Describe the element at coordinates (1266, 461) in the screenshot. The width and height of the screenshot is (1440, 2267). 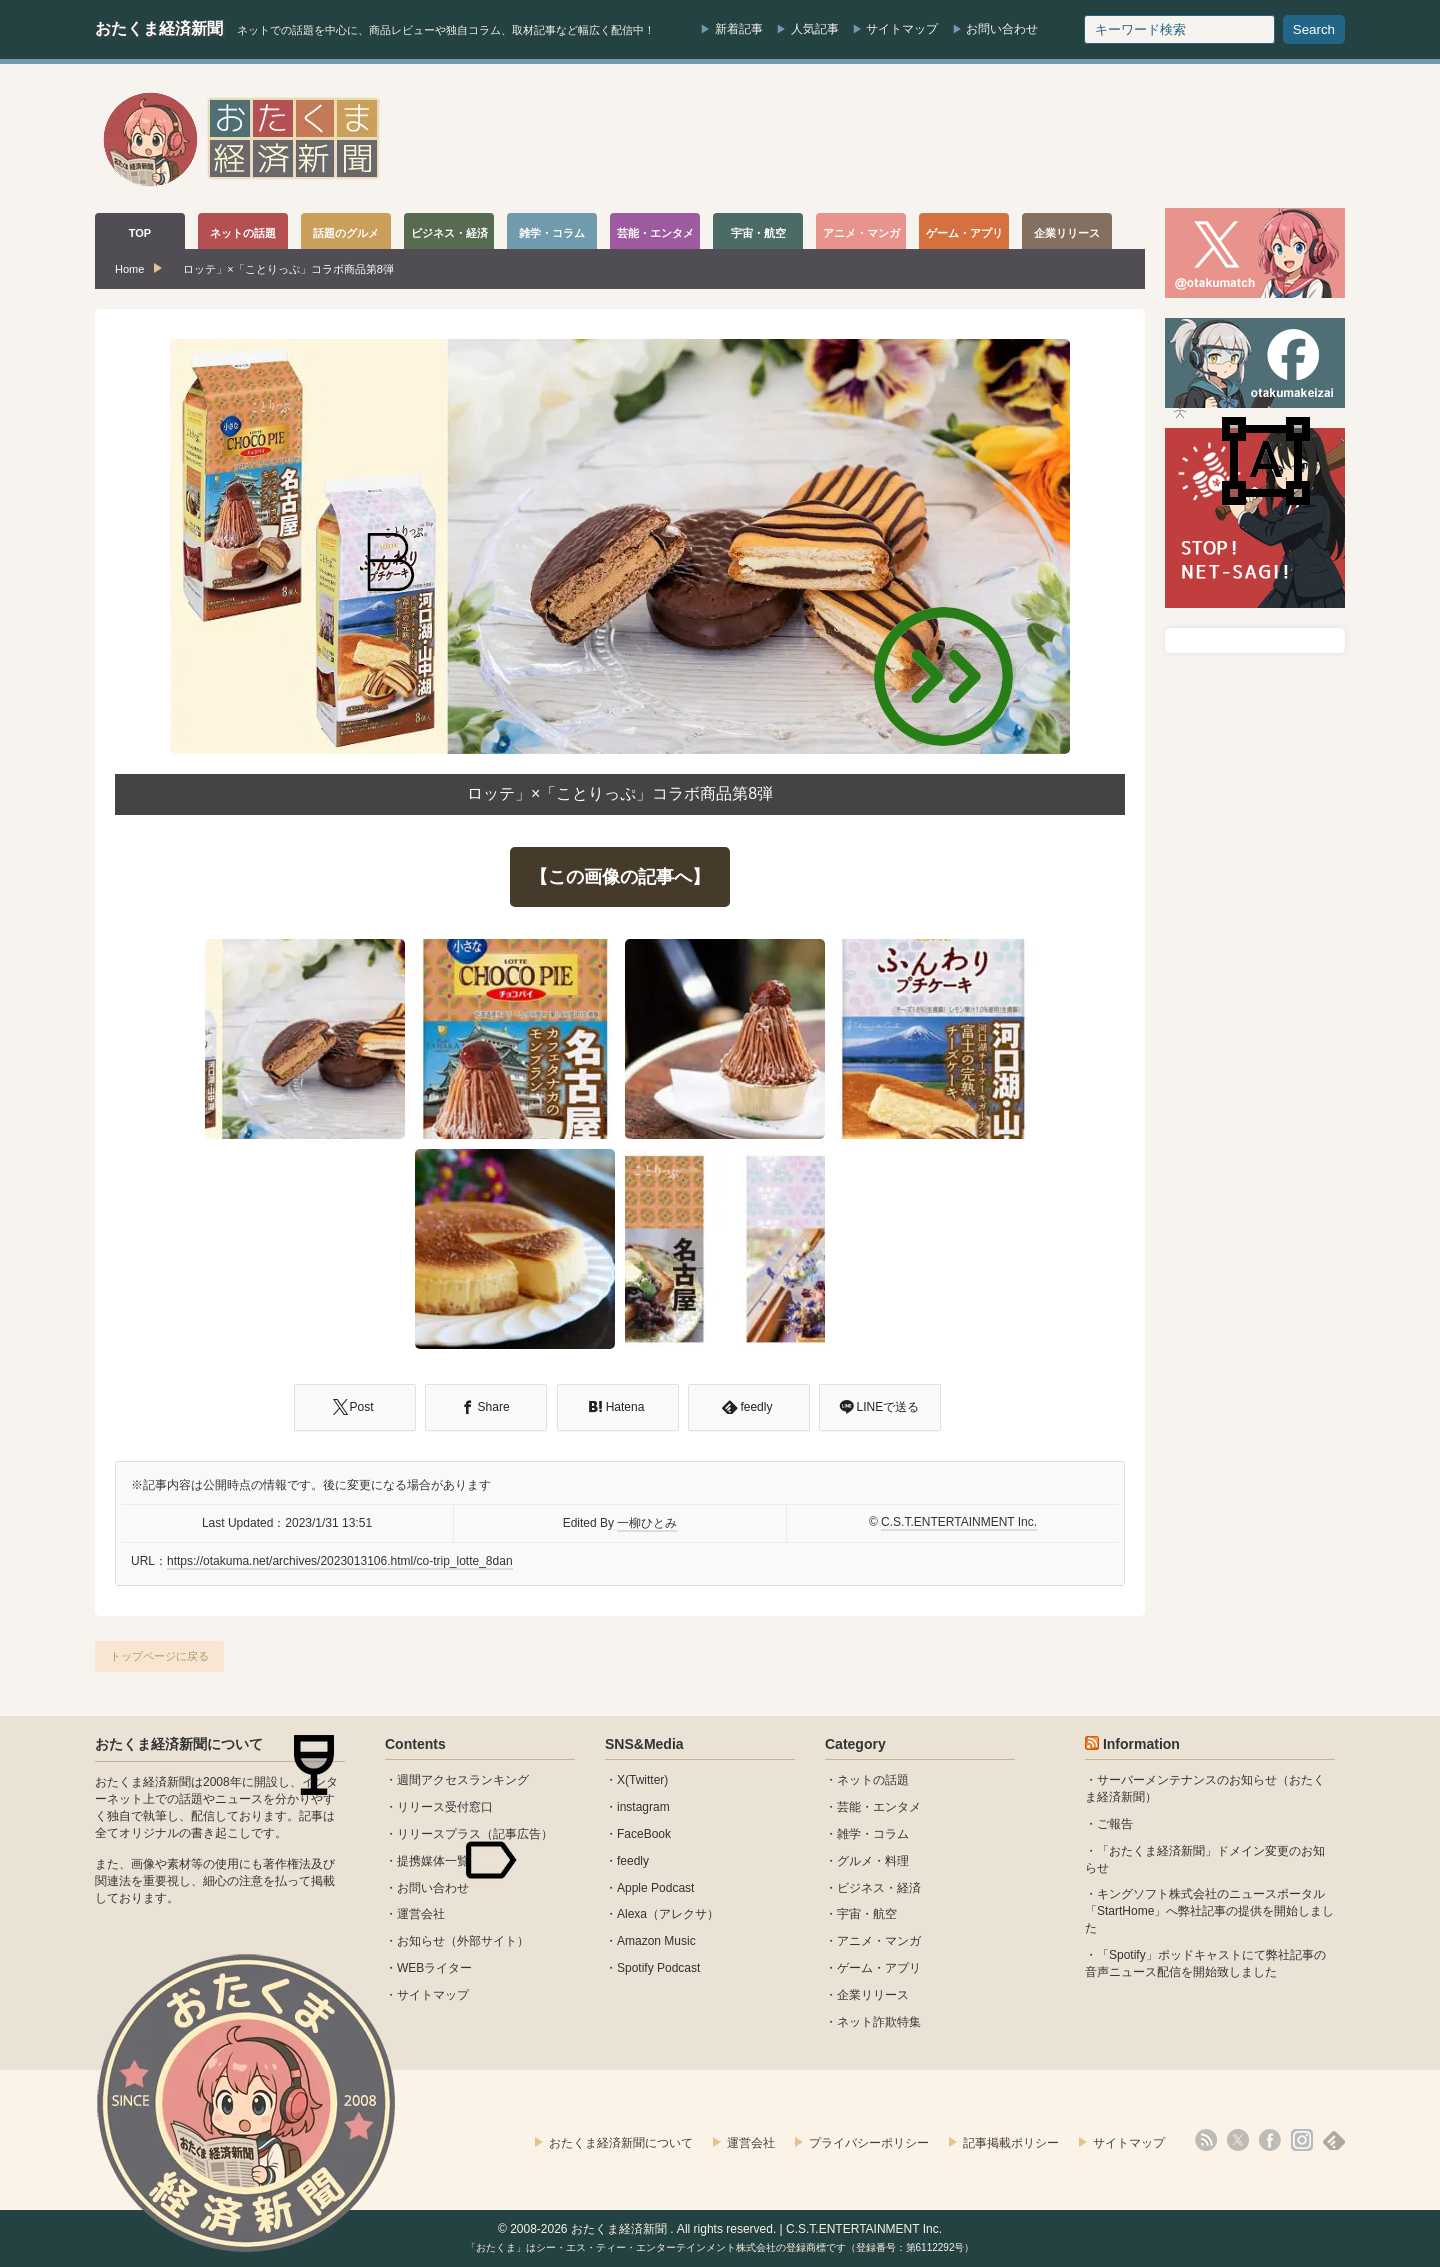
I see `format or edit text box properties` at that location.